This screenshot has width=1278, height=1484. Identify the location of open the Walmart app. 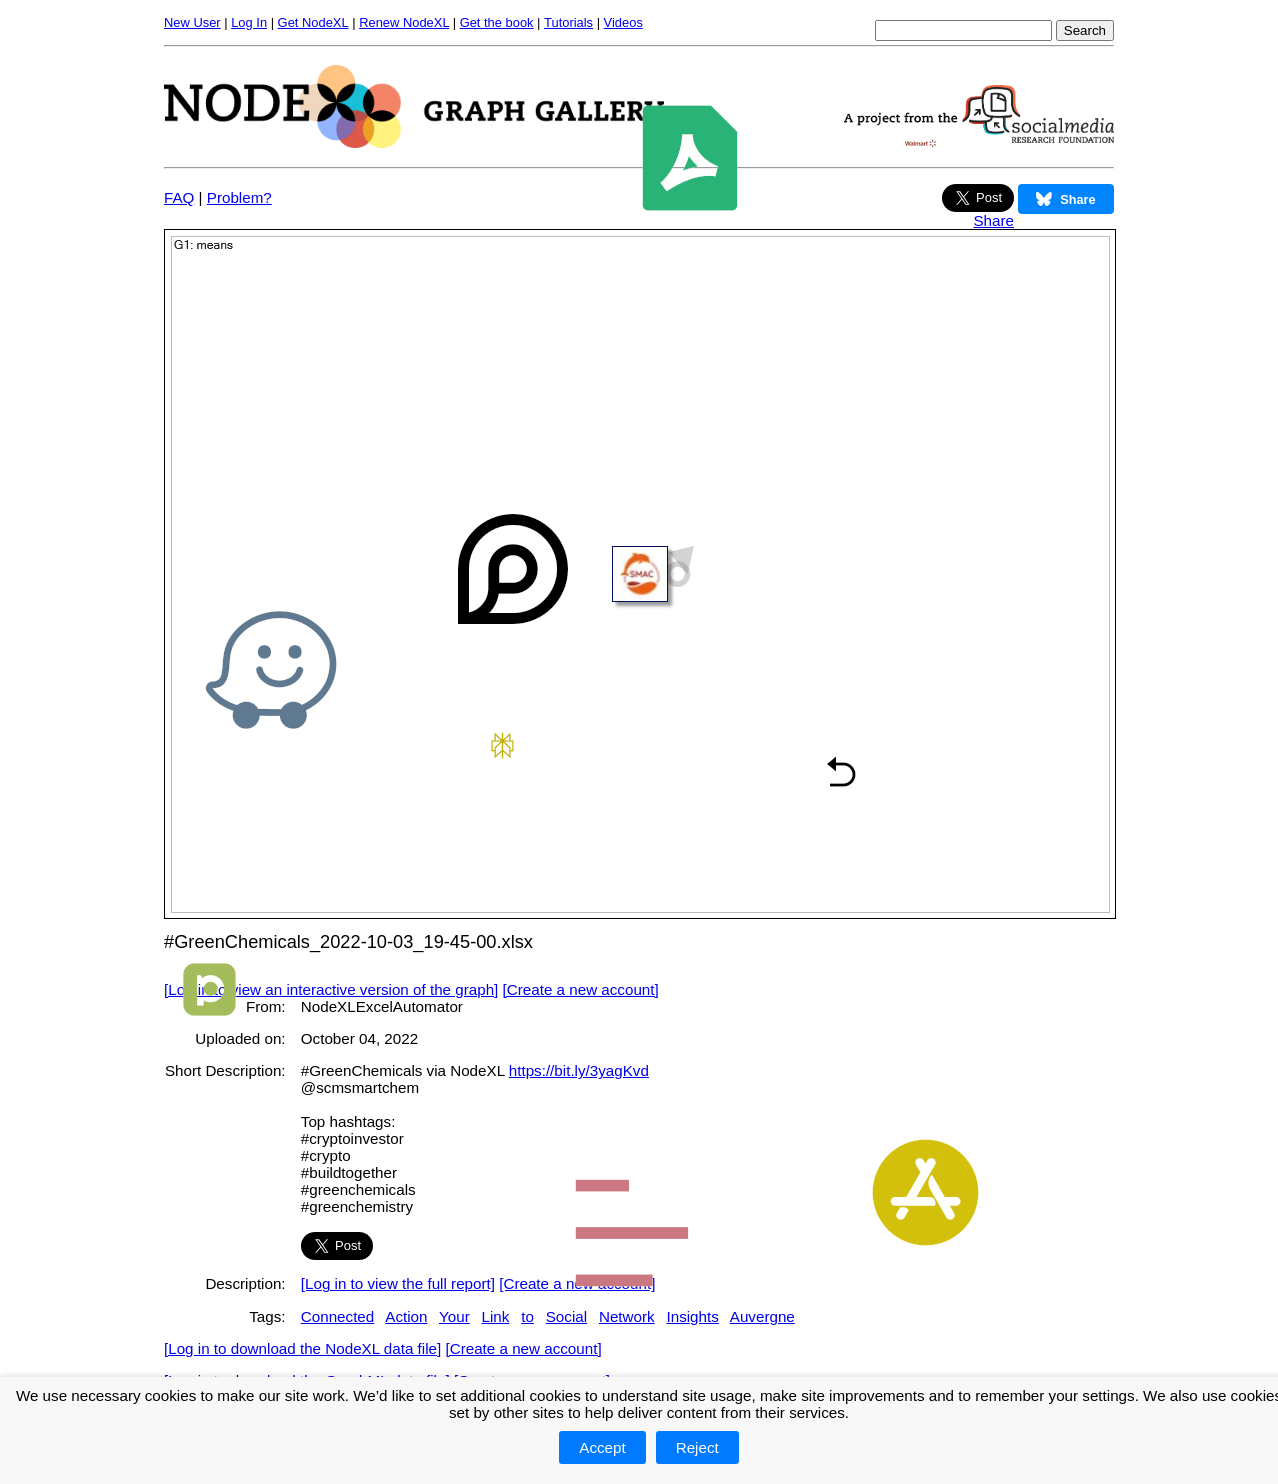
(920, 143).